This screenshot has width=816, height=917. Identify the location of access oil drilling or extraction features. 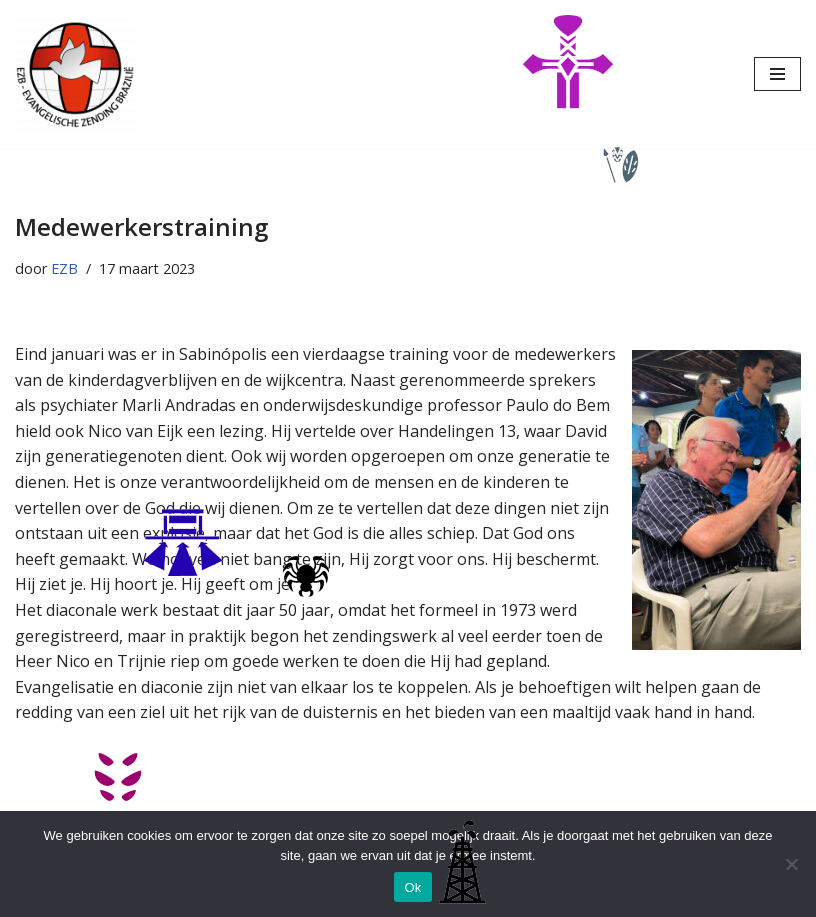
(462, 863).